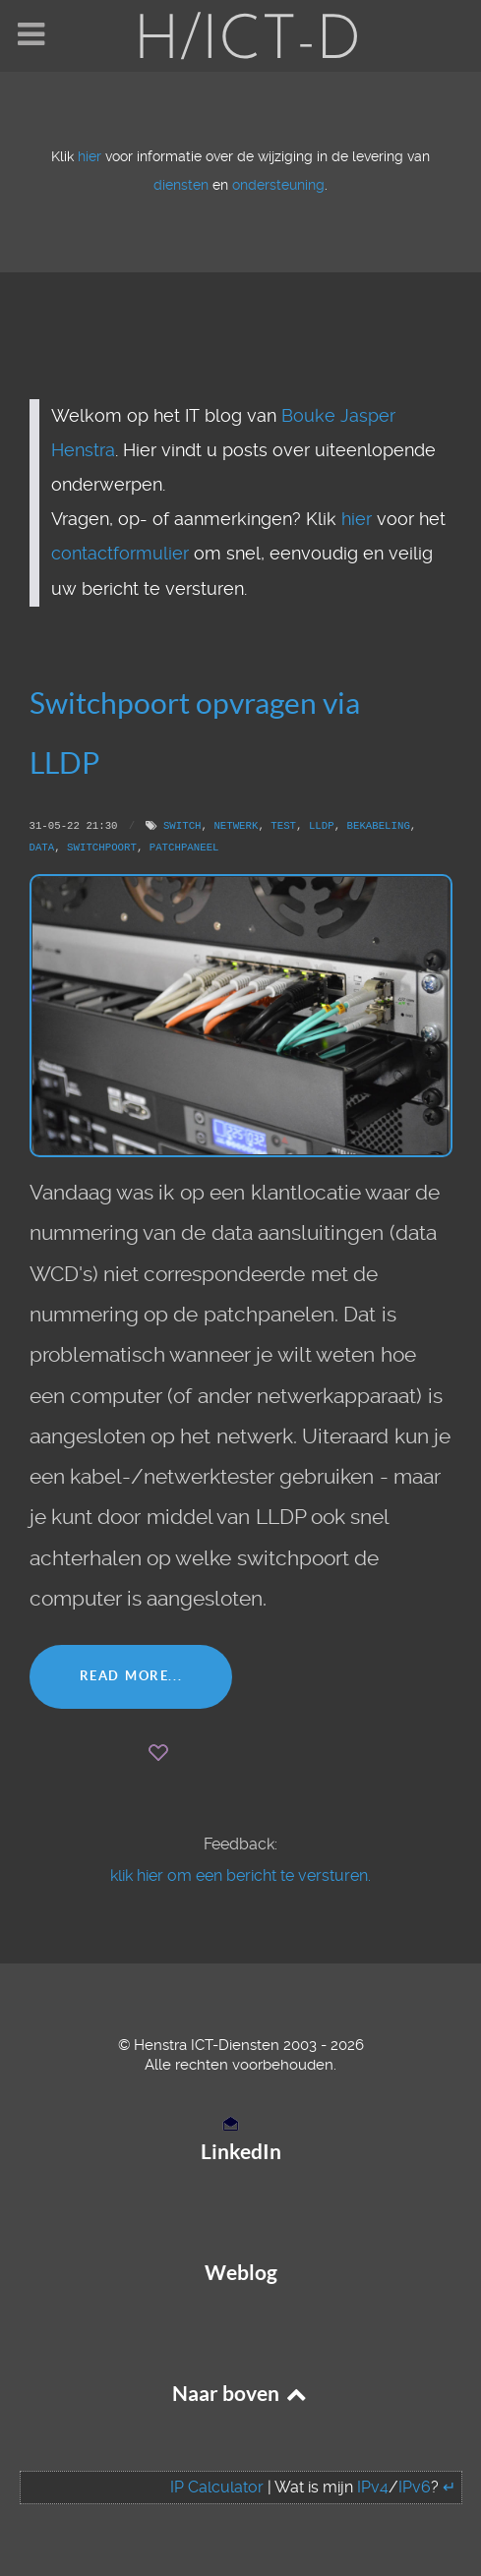 This screenshot has height=2576, width=481. What do you see at coordinates (230, 2124) in the screenshot?
I see `view an opened or read email` at bounding box center [230, 2124].